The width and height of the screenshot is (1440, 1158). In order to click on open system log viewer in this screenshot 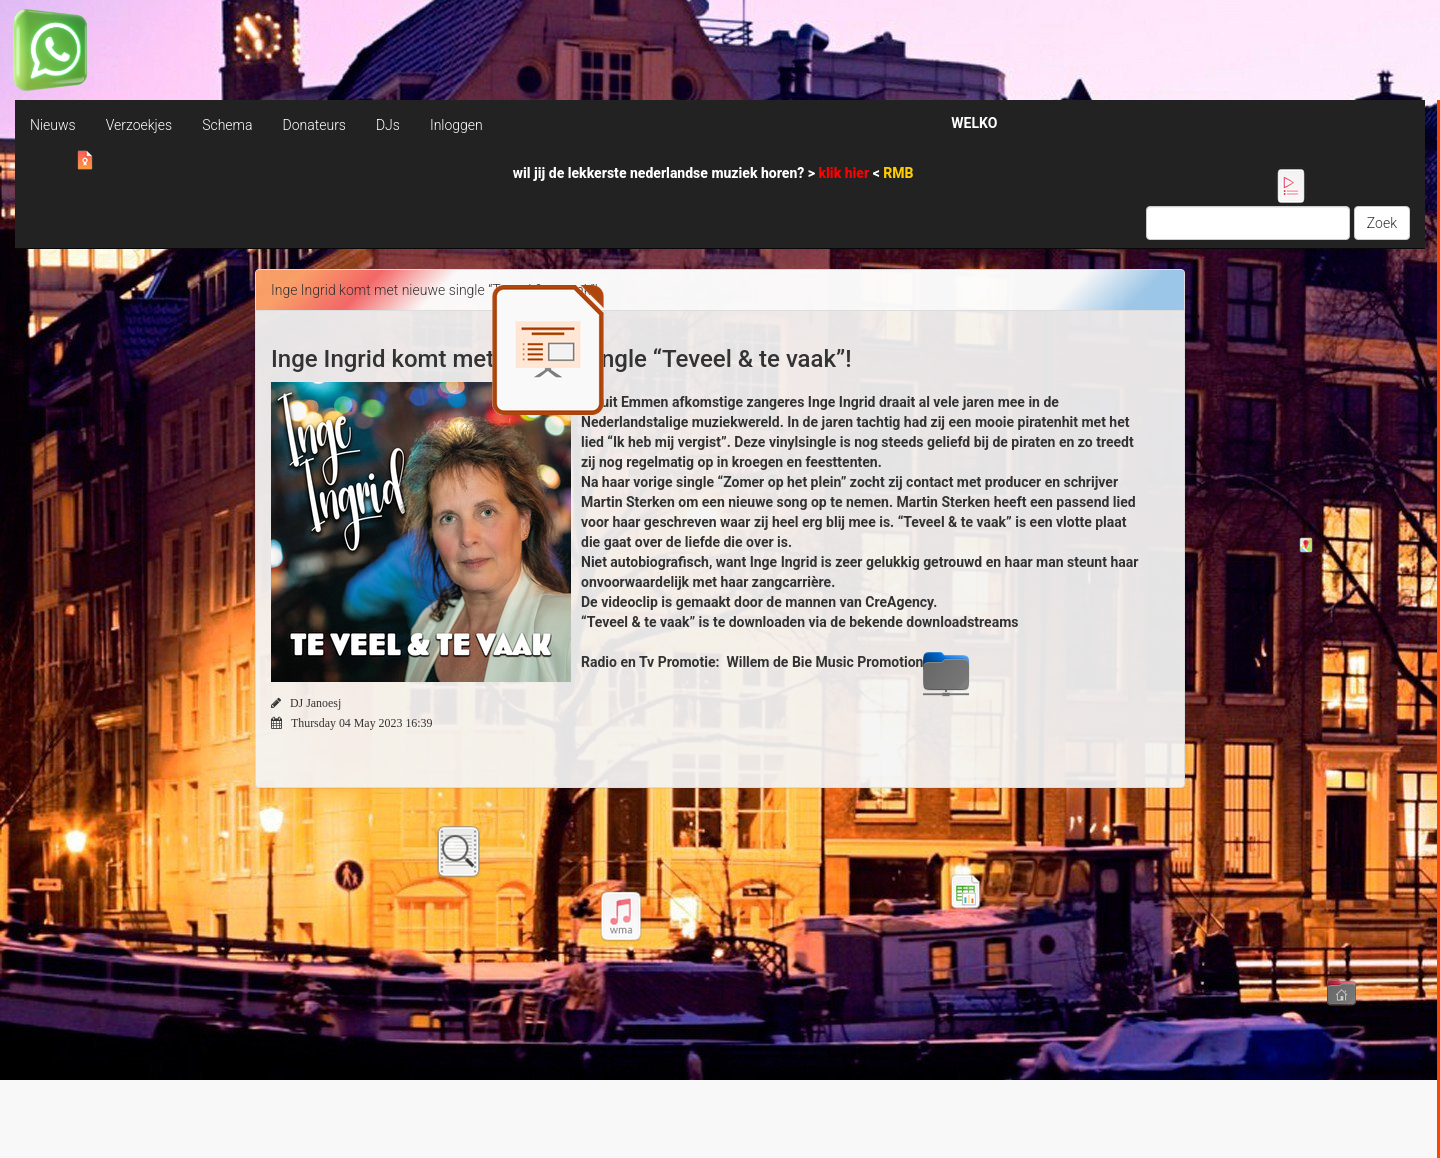, I will do `click(458, 851)`.